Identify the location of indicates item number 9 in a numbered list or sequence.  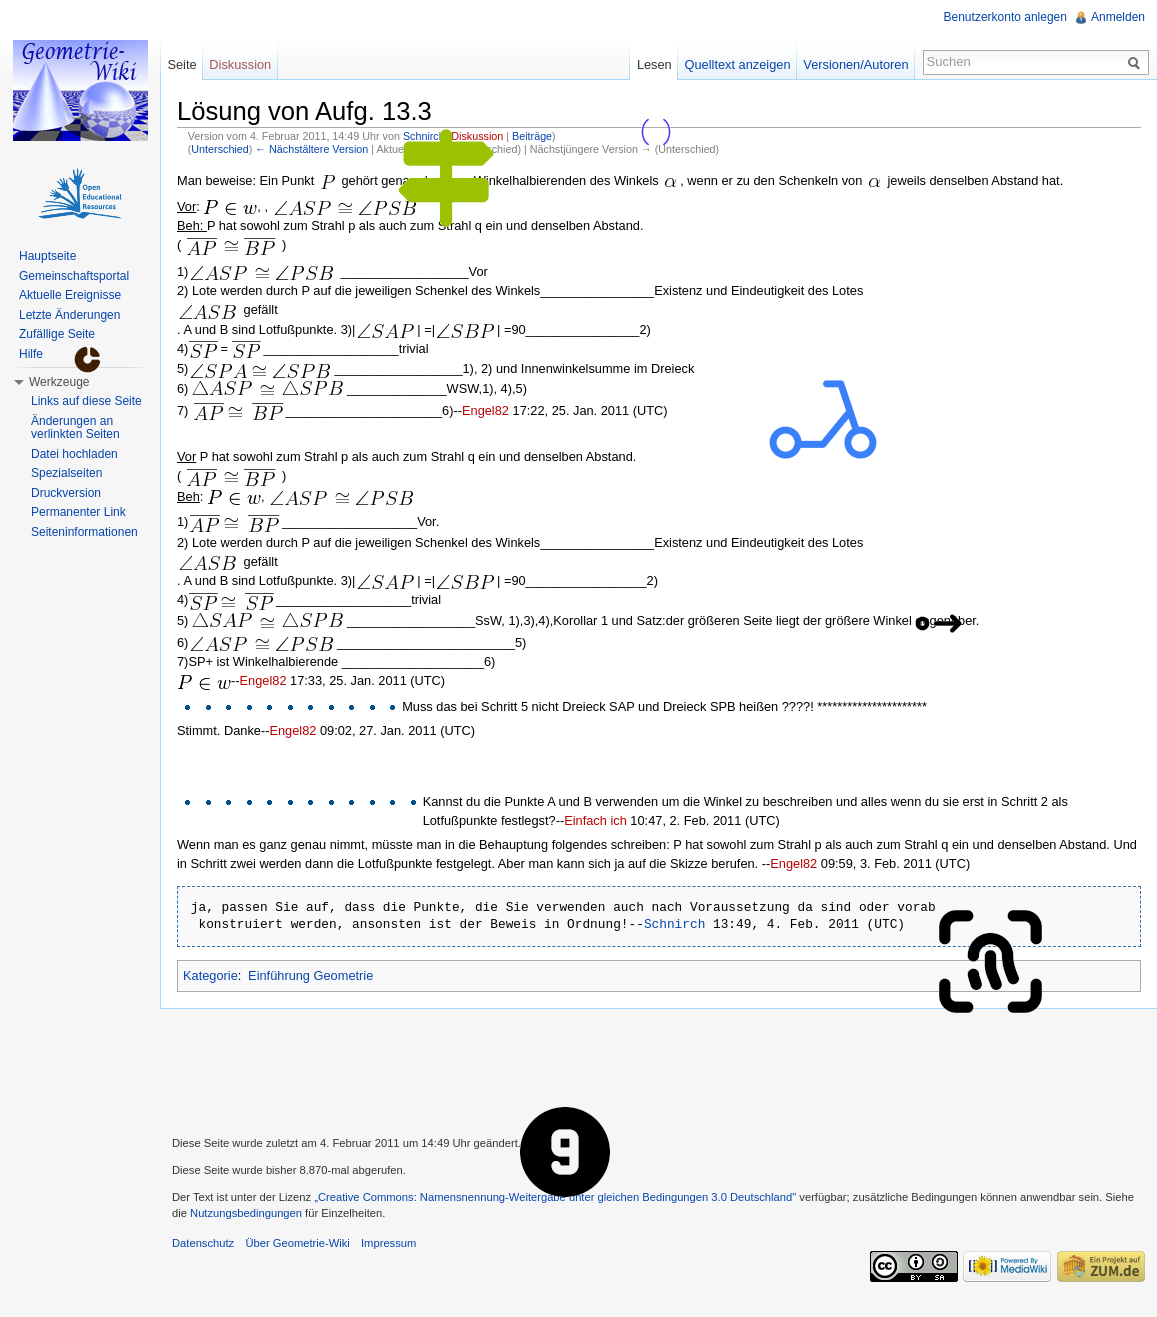
(565, 1152).